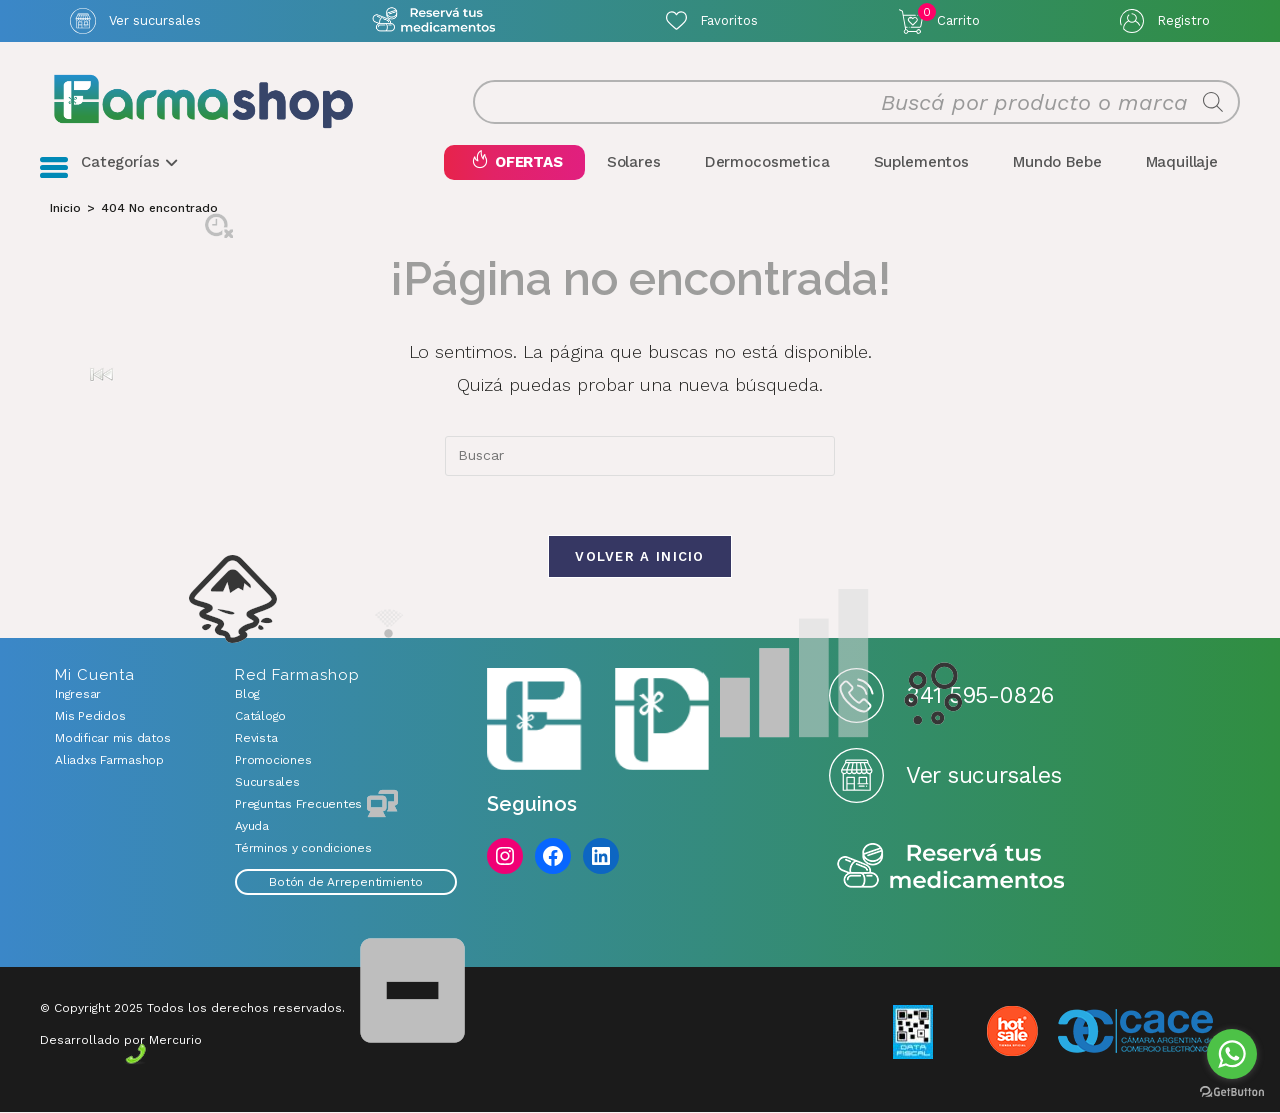 This screenshot has width=1280, height=1113. What do you see at coordinates (935, 693) in the screenshot?
I see `open gnome pie application launcher` at bounding box center [935, 693].